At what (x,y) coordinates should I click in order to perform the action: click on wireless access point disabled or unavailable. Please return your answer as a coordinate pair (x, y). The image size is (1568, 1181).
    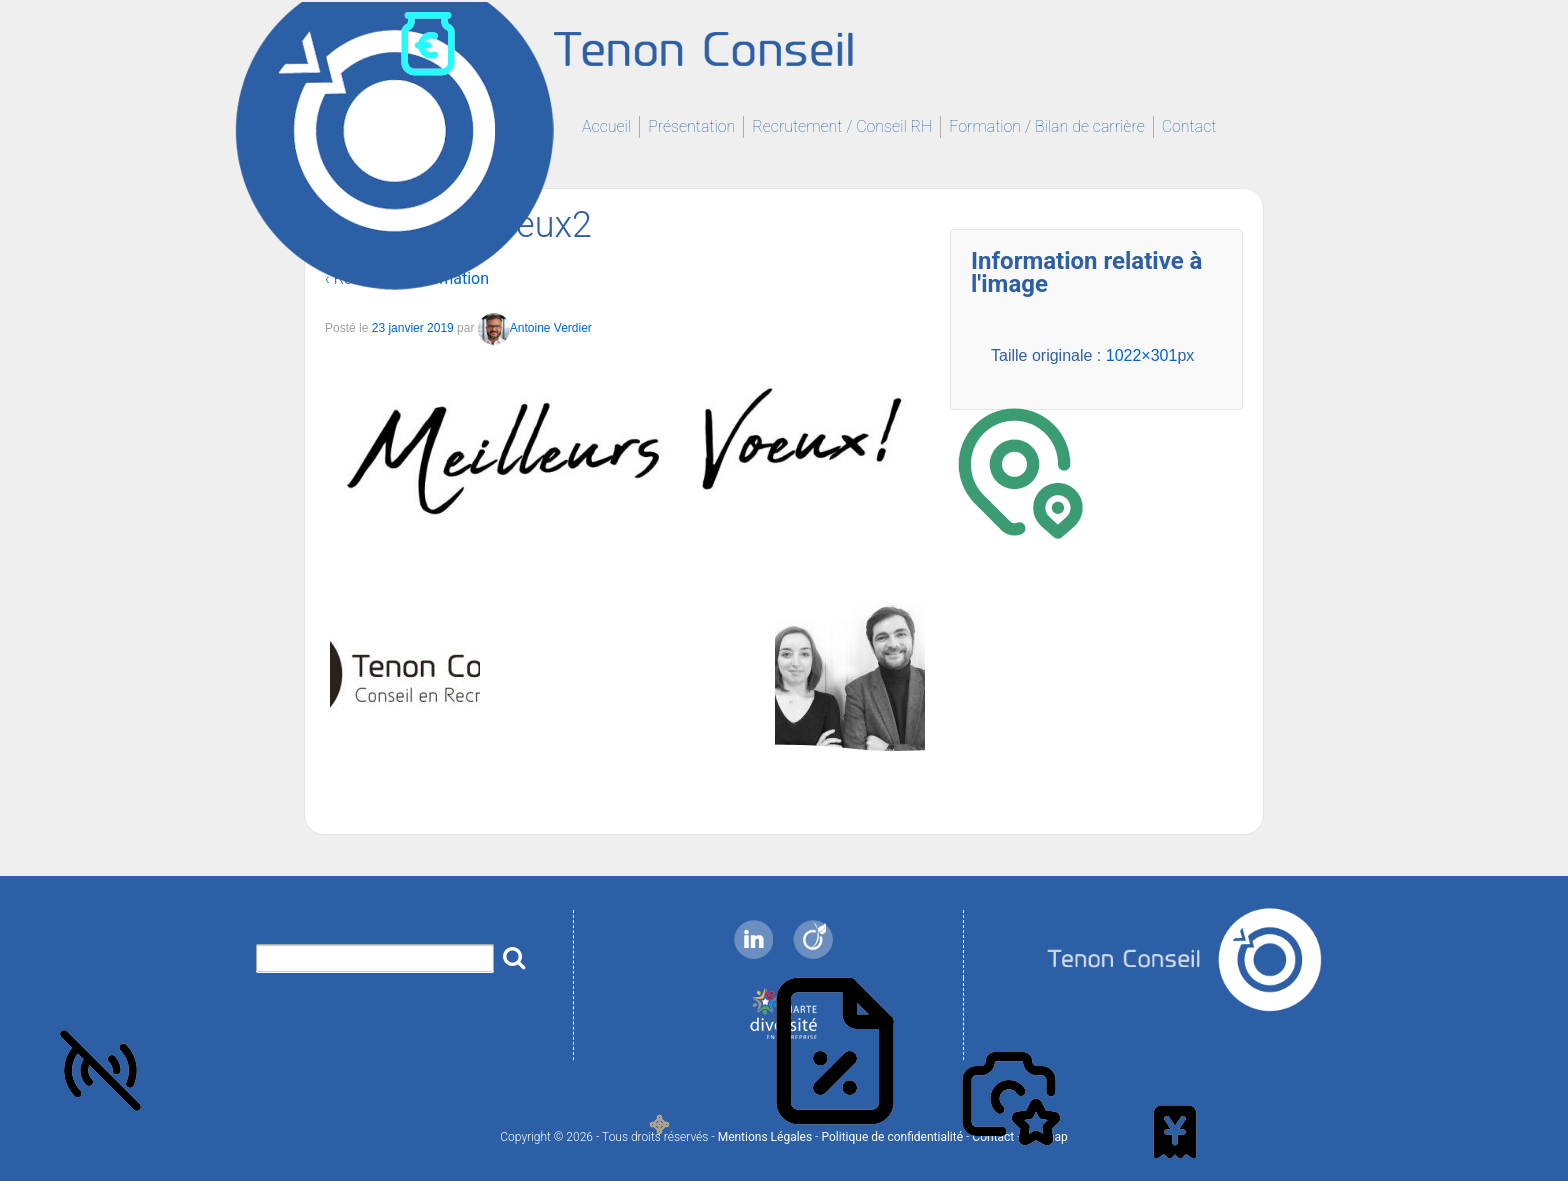
    Looking at the image, I should click on (100, 1070).